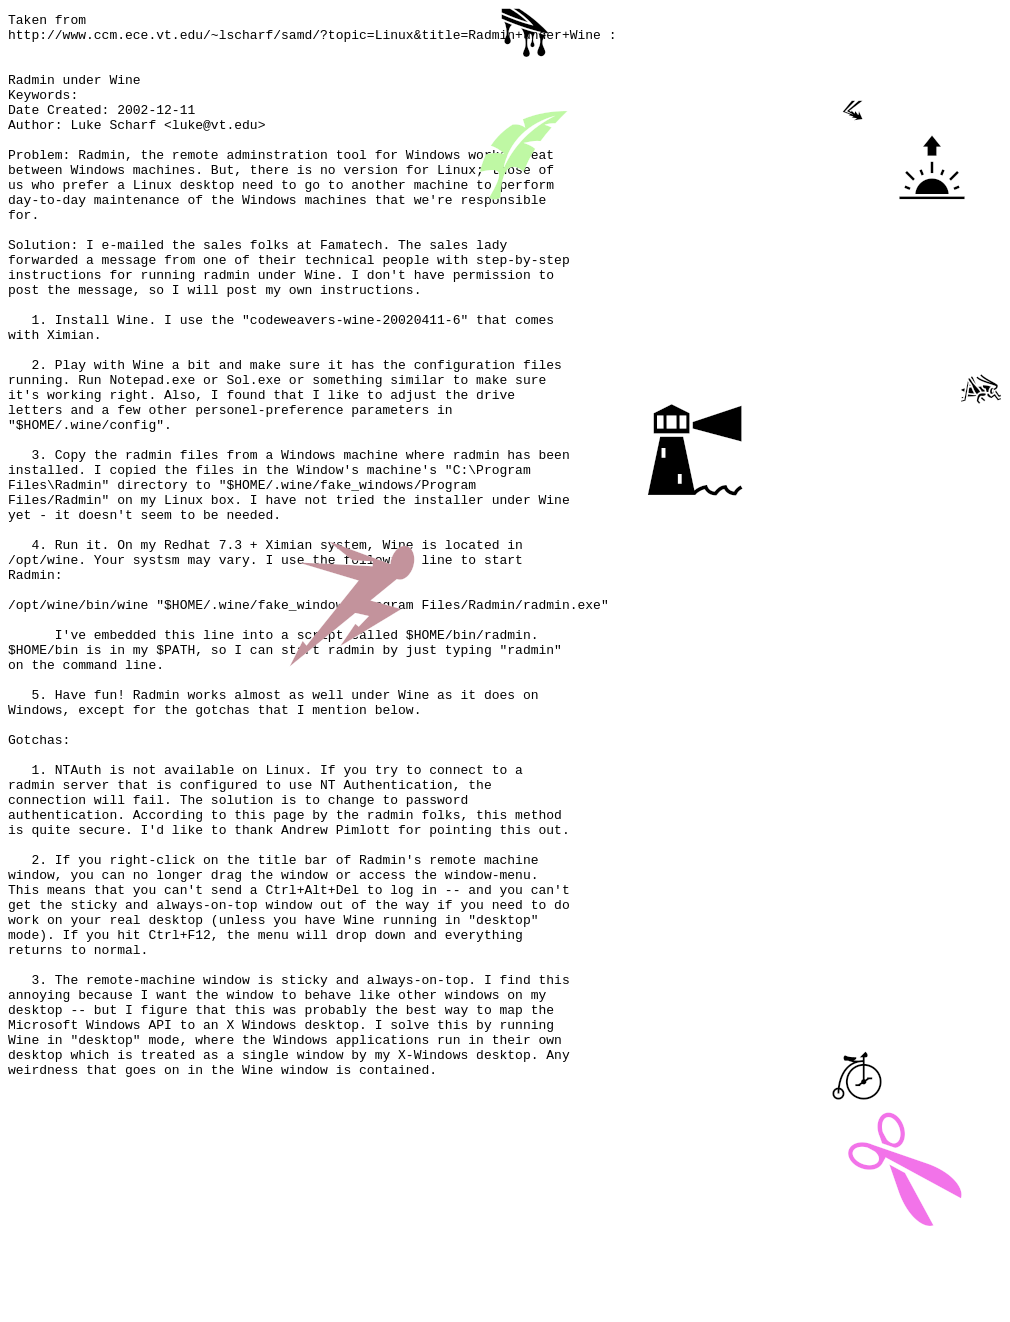 Image resolution: width=1010 pixels, height=1322 pixels. Describe the element at coordinates (852, 110) in the screenshot. I see `redirect or reroute an action` at that location.